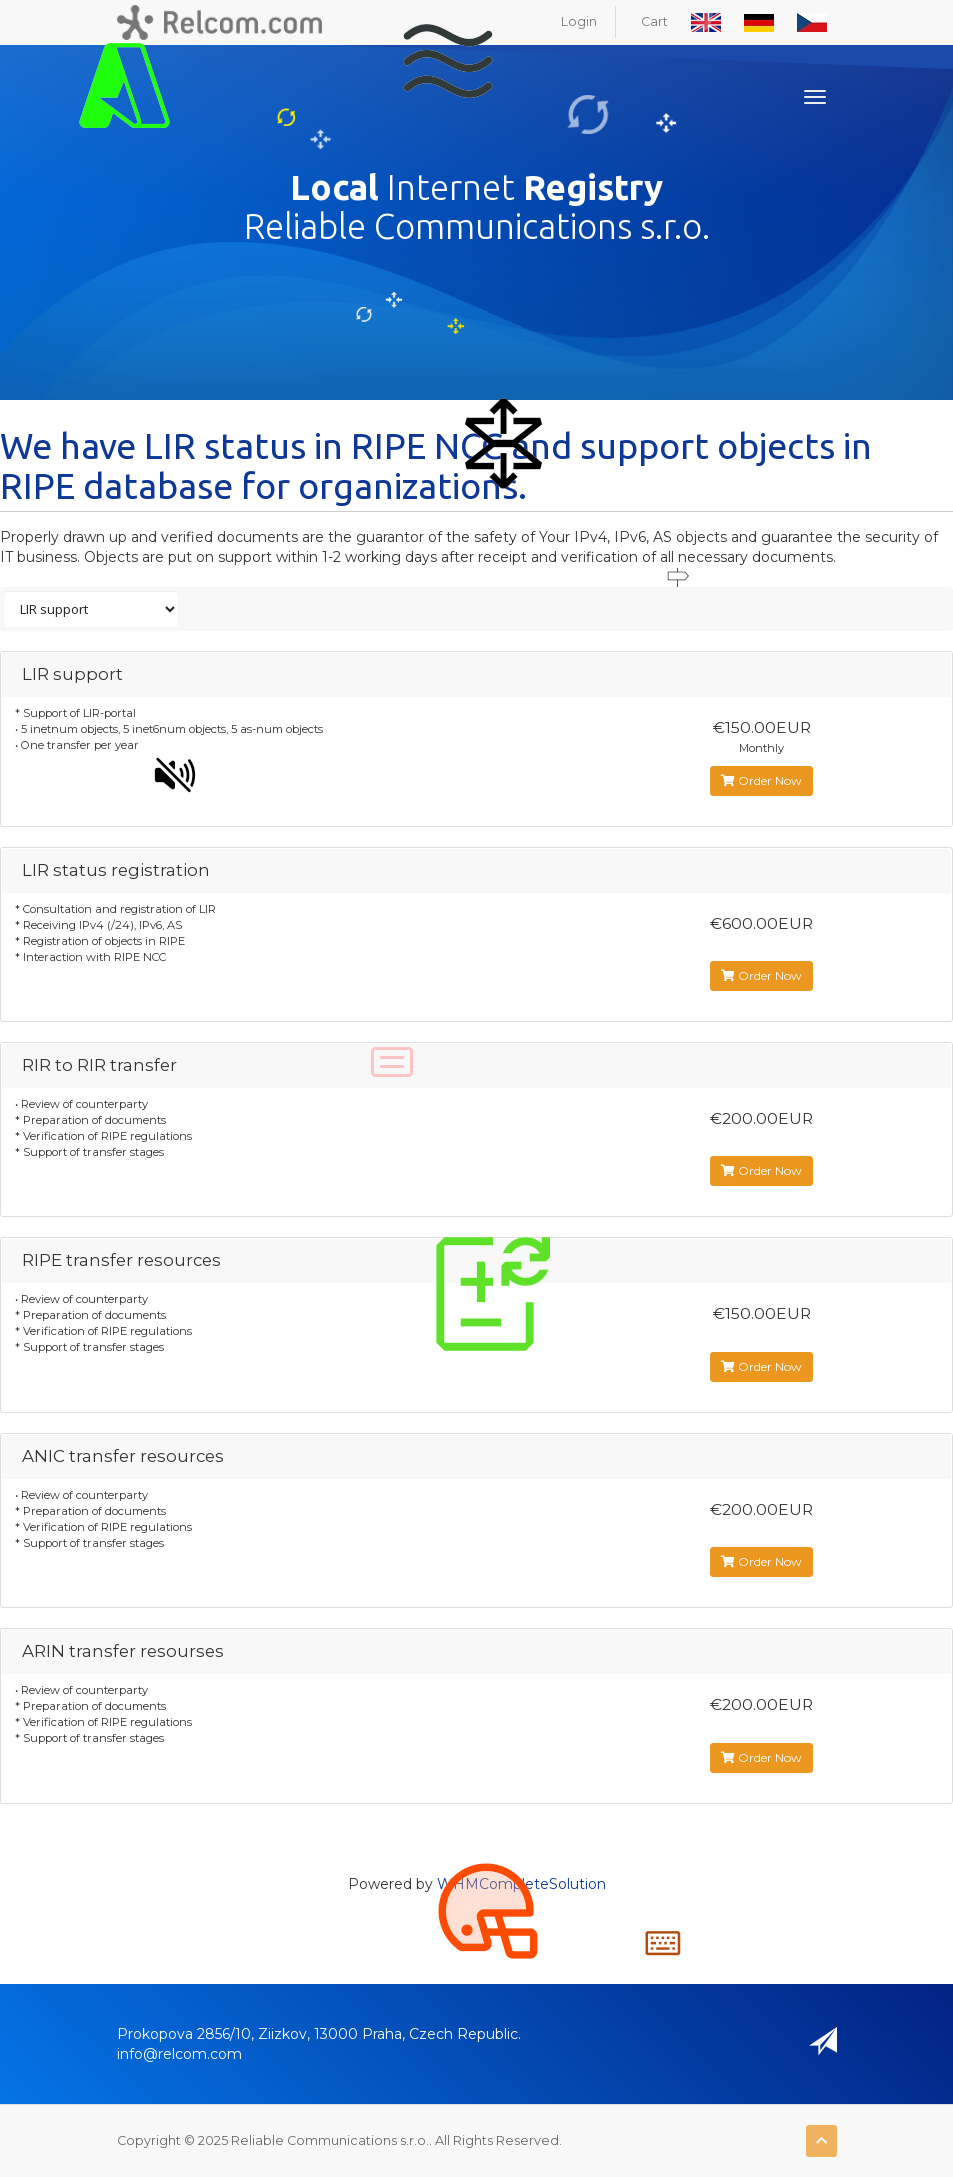 The image size is (953, 2177). What do you see at coordinates (448, 61) in the screenshot?
I see `indicates water or aquatic features` at bounding box center [448, 61].